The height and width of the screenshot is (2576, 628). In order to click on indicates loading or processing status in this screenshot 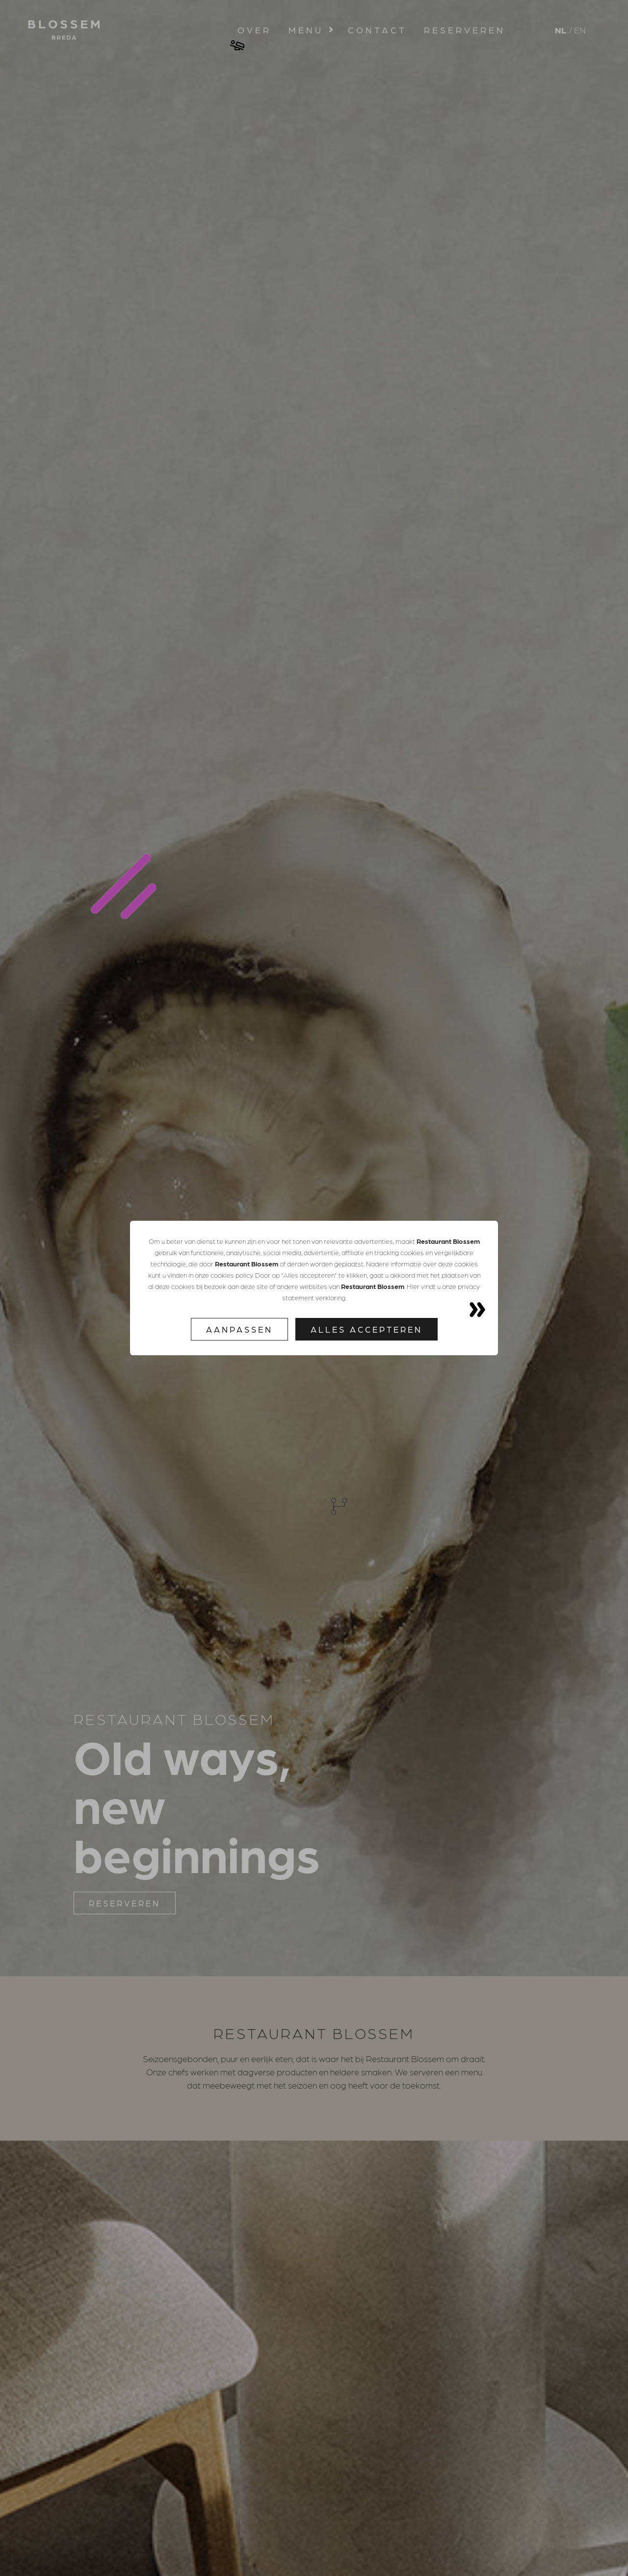, I will do `click(125, 887)`.